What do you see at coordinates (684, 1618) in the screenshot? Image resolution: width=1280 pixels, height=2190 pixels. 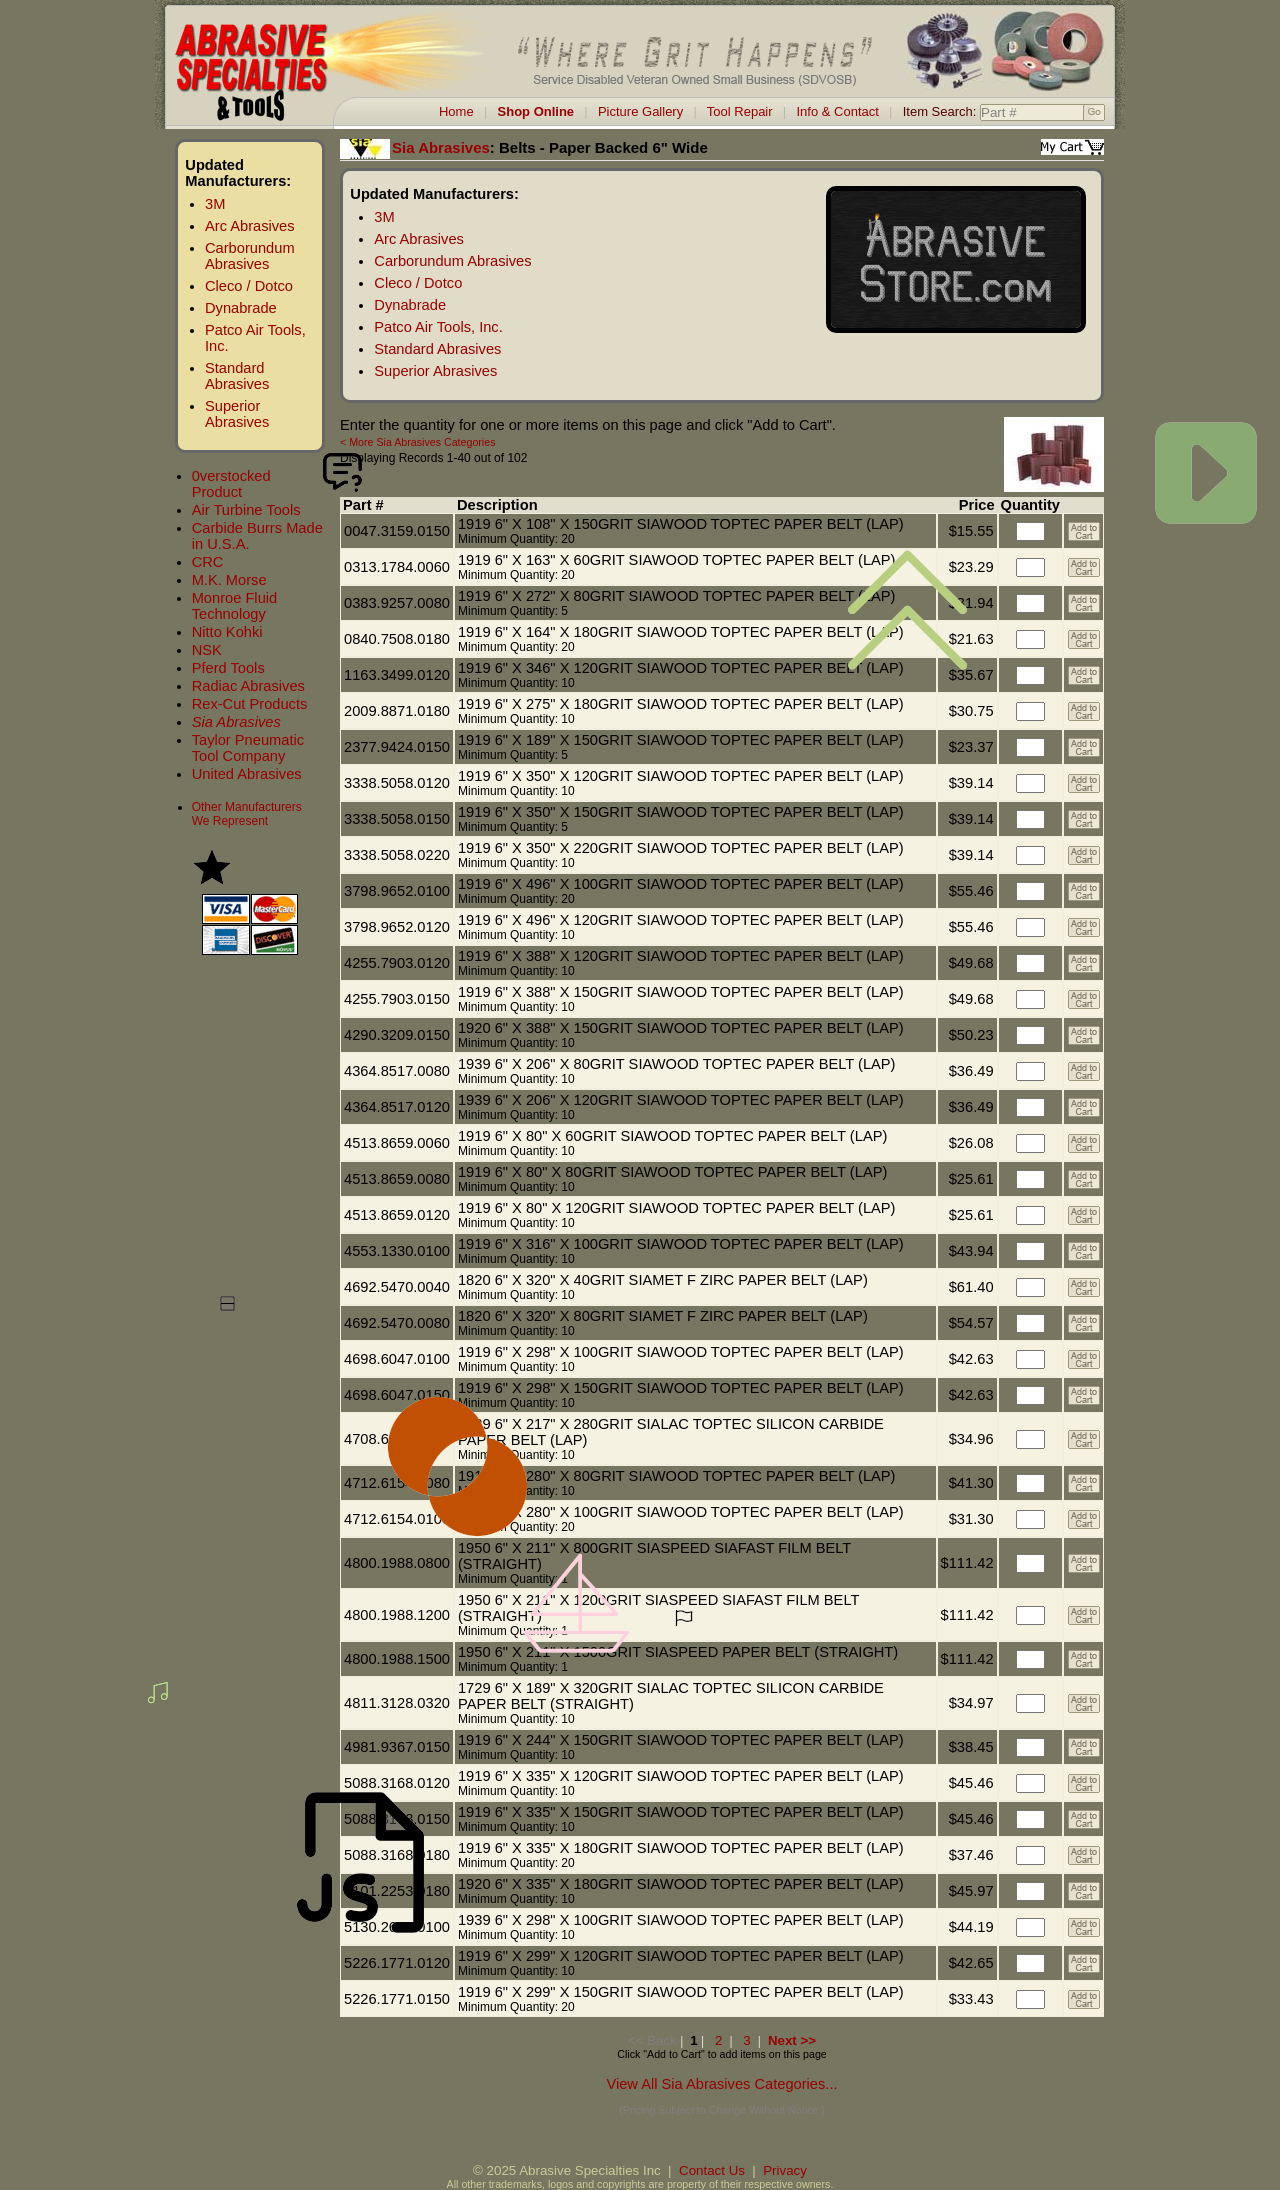 I see `flag or report content` at bounding box center [684, 1618].